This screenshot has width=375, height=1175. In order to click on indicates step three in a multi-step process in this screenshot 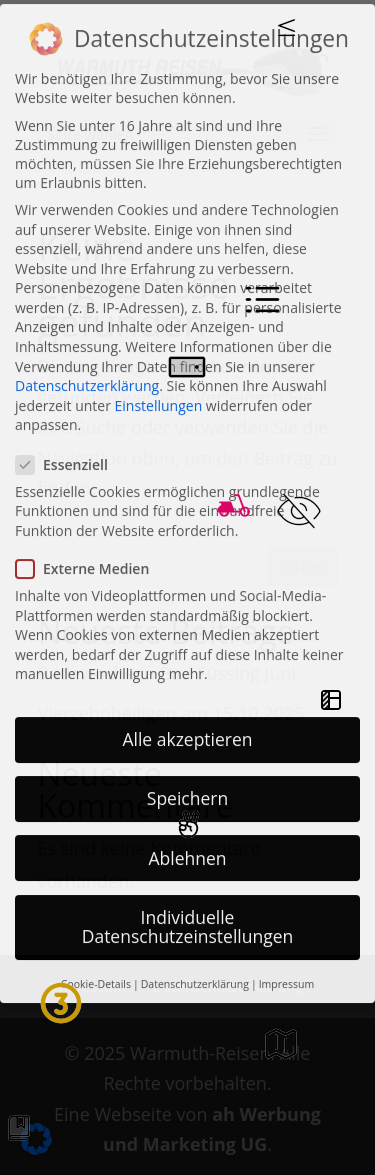, I will do `click(61, 1003)`.